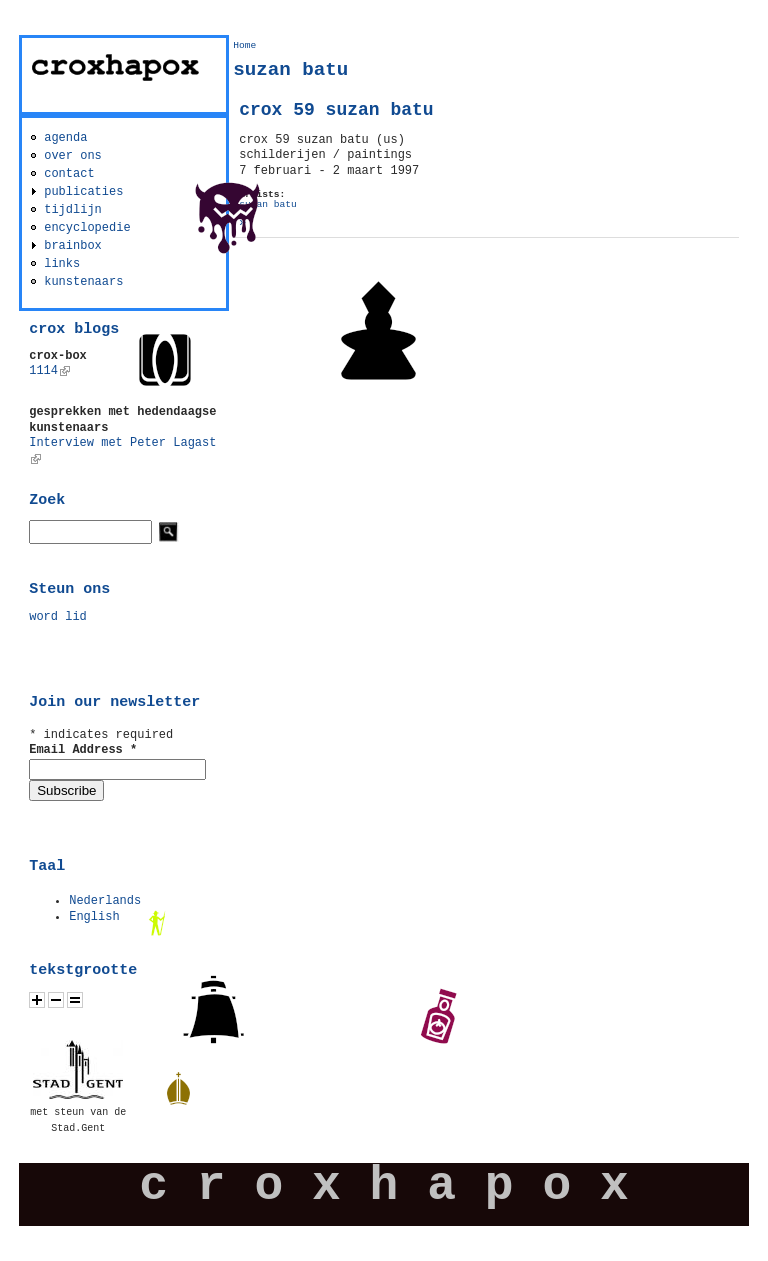 The height and width of the screenshot is (1261, 768). I want to click on select pikeman unit in strategy game, so click(157, 923).